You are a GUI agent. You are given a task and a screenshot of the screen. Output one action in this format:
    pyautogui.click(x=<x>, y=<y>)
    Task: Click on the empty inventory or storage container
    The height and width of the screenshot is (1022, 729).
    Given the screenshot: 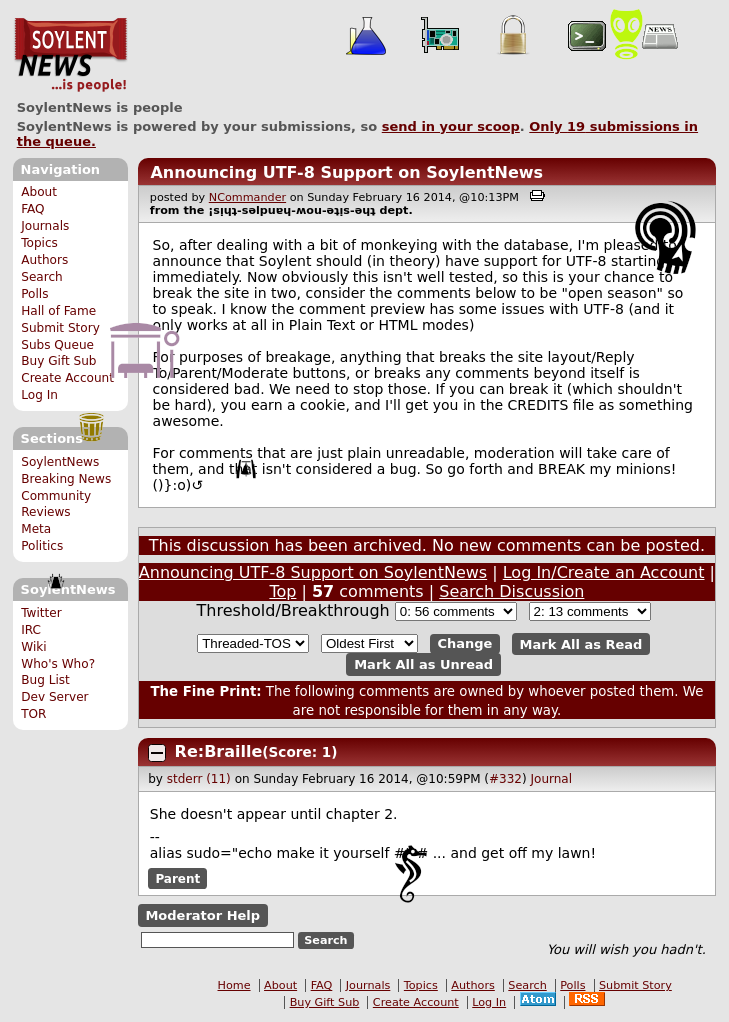 What is the action you would take?
    pyautogui.click(x=91, y=422)
    